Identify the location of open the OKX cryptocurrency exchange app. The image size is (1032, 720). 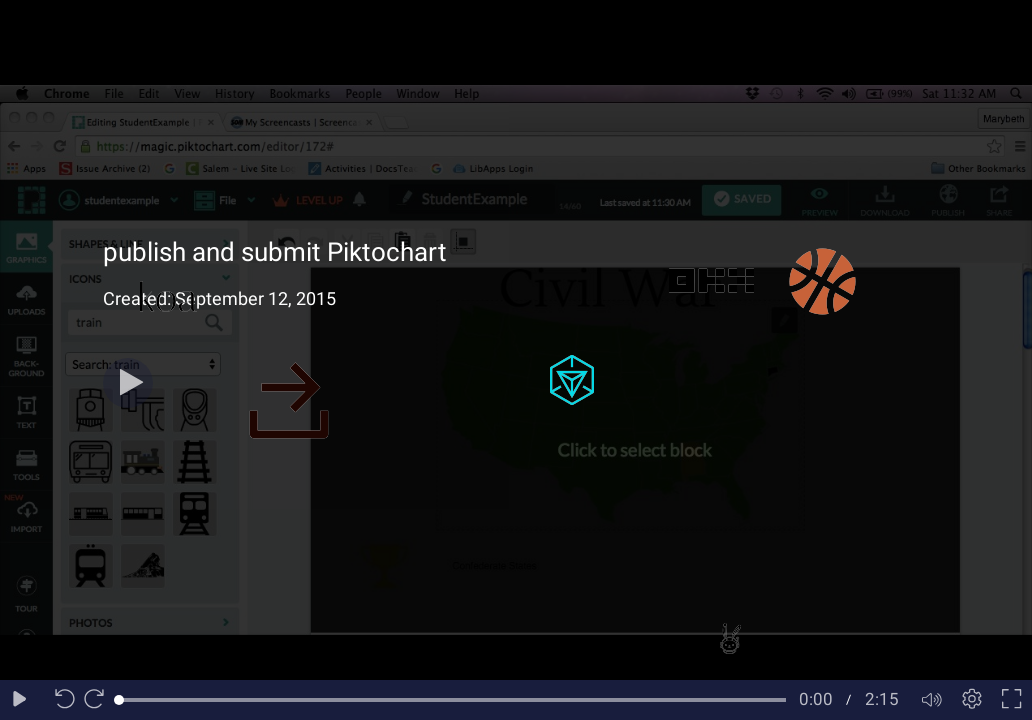
(711, 280).